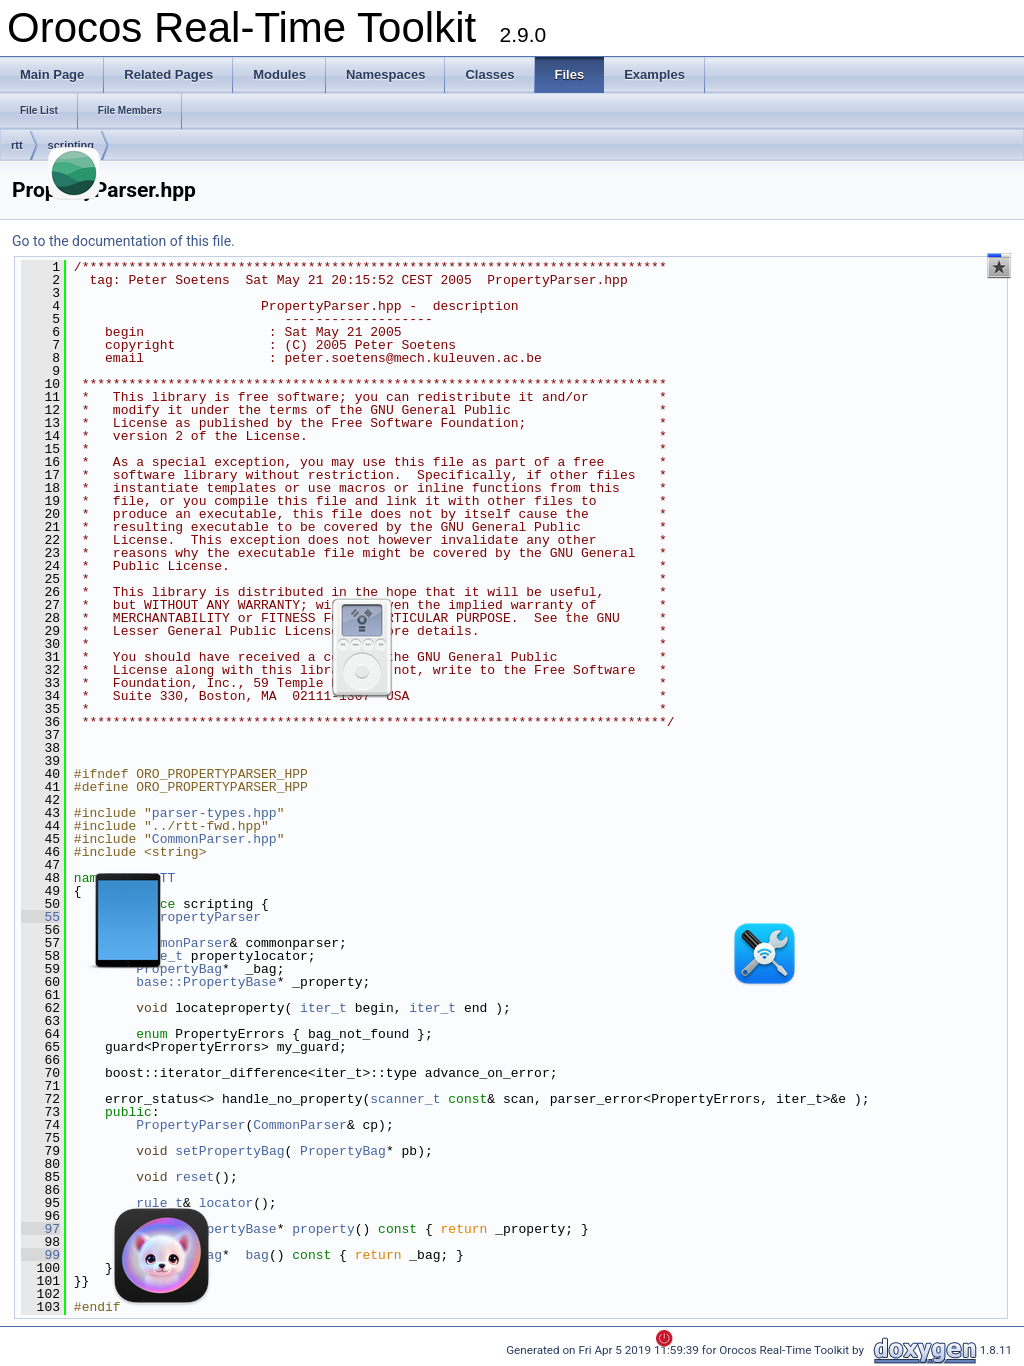 This screenshot has width=1024, height=1366. What do you see at coordinates (764, 953) in the screenshot?
I see `open wireless diagnostics tool` at bounding box center [764, 953].